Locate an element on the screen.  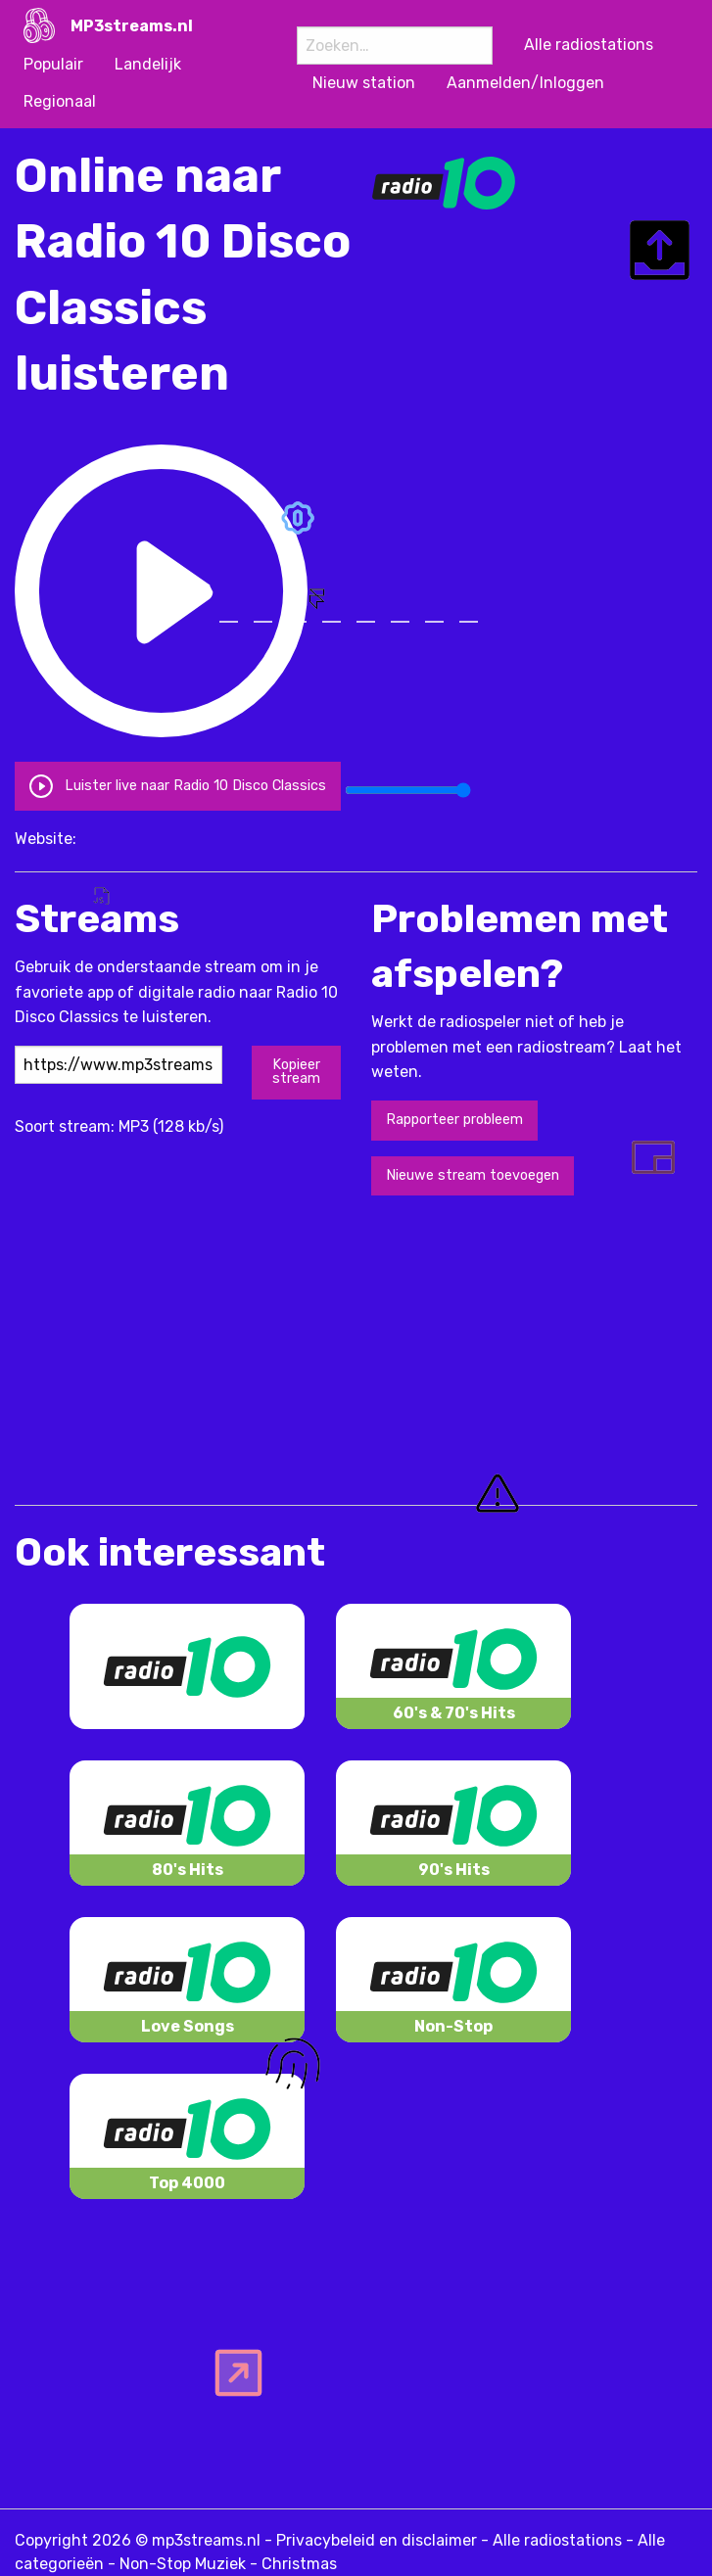
indicates a warning or caution state is located at coordinates (498, 1494).